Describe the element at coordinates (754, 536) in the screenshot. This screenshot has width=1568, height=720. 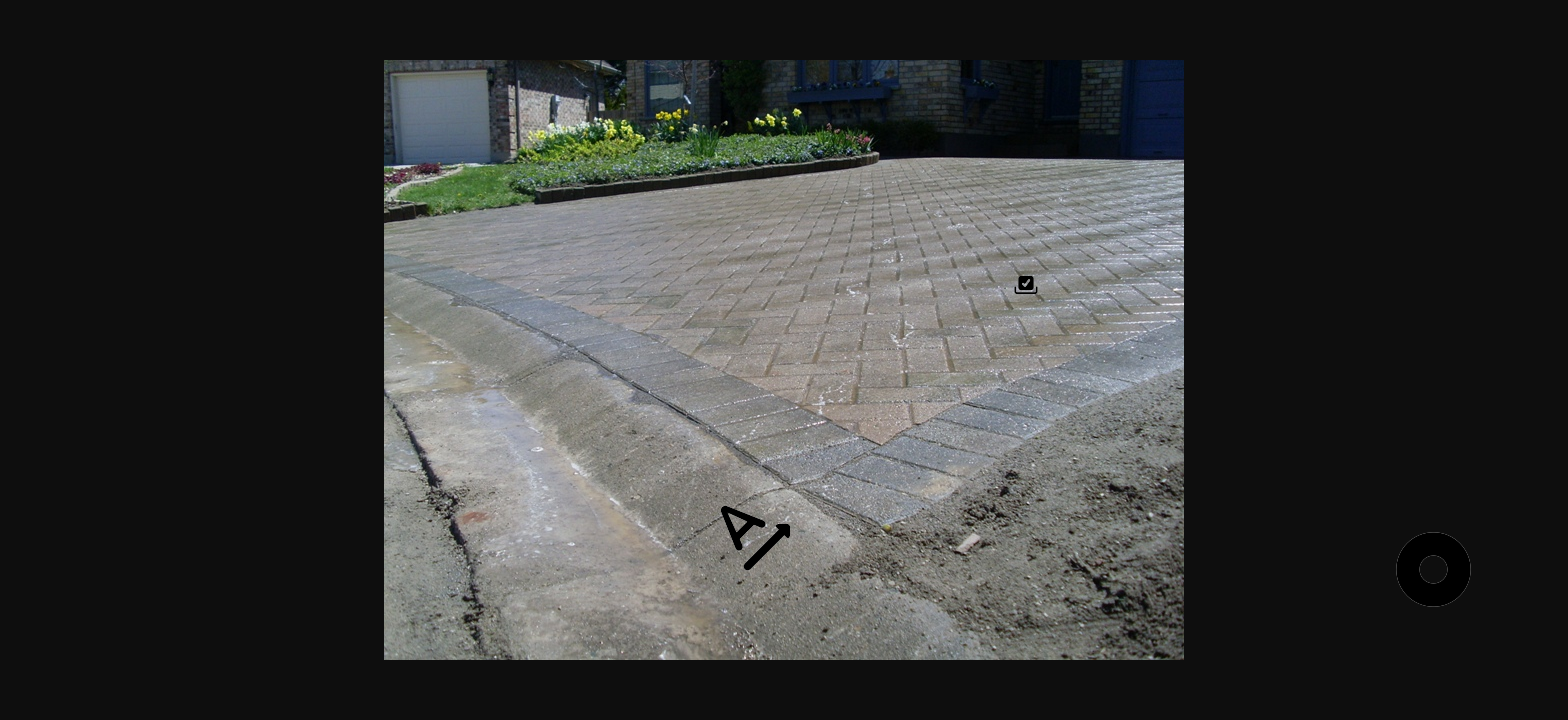
I see `rotate text at an upward angle` at that location.